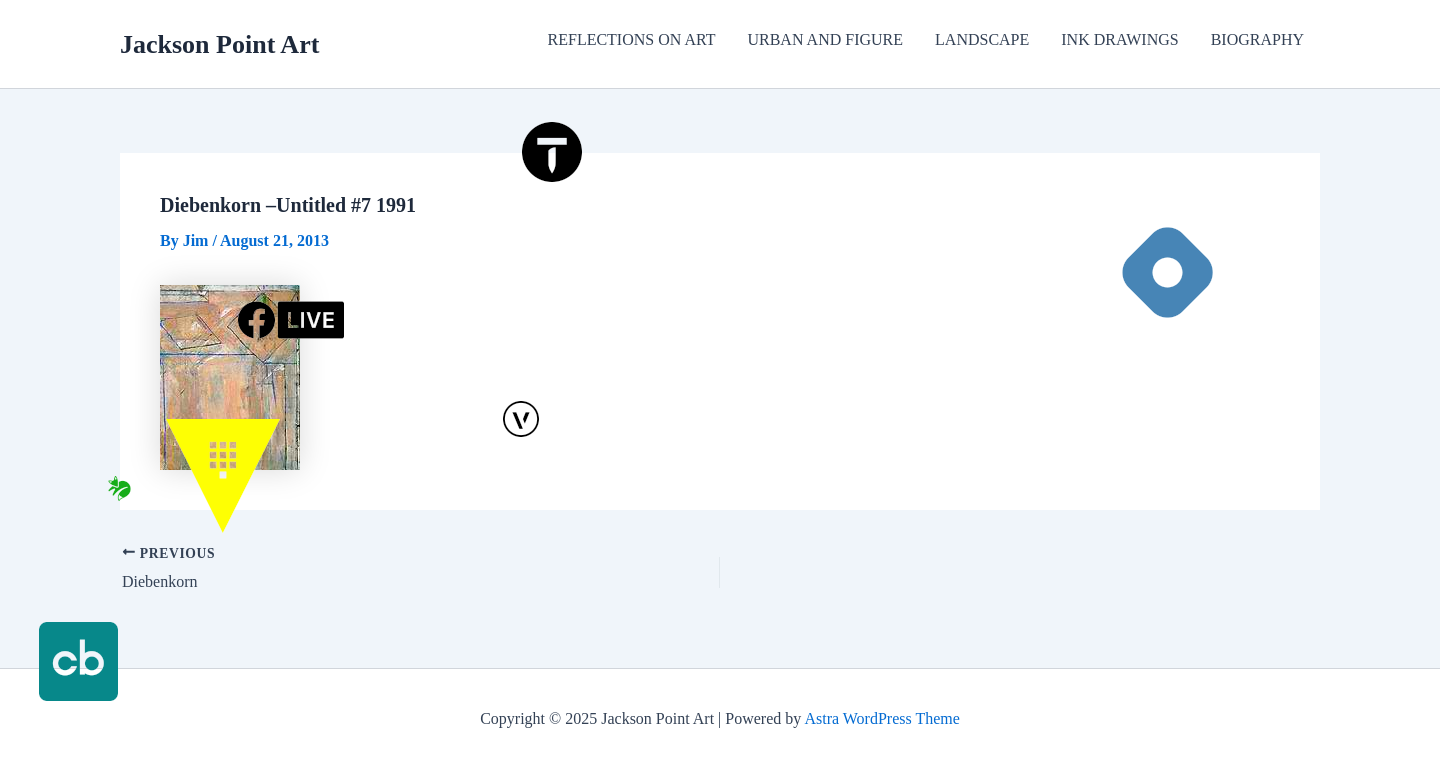  What do you see at coordinates (552, 152) in the screenshot?
I see `open the Thumbtack app` at bounding box center [552, 152].